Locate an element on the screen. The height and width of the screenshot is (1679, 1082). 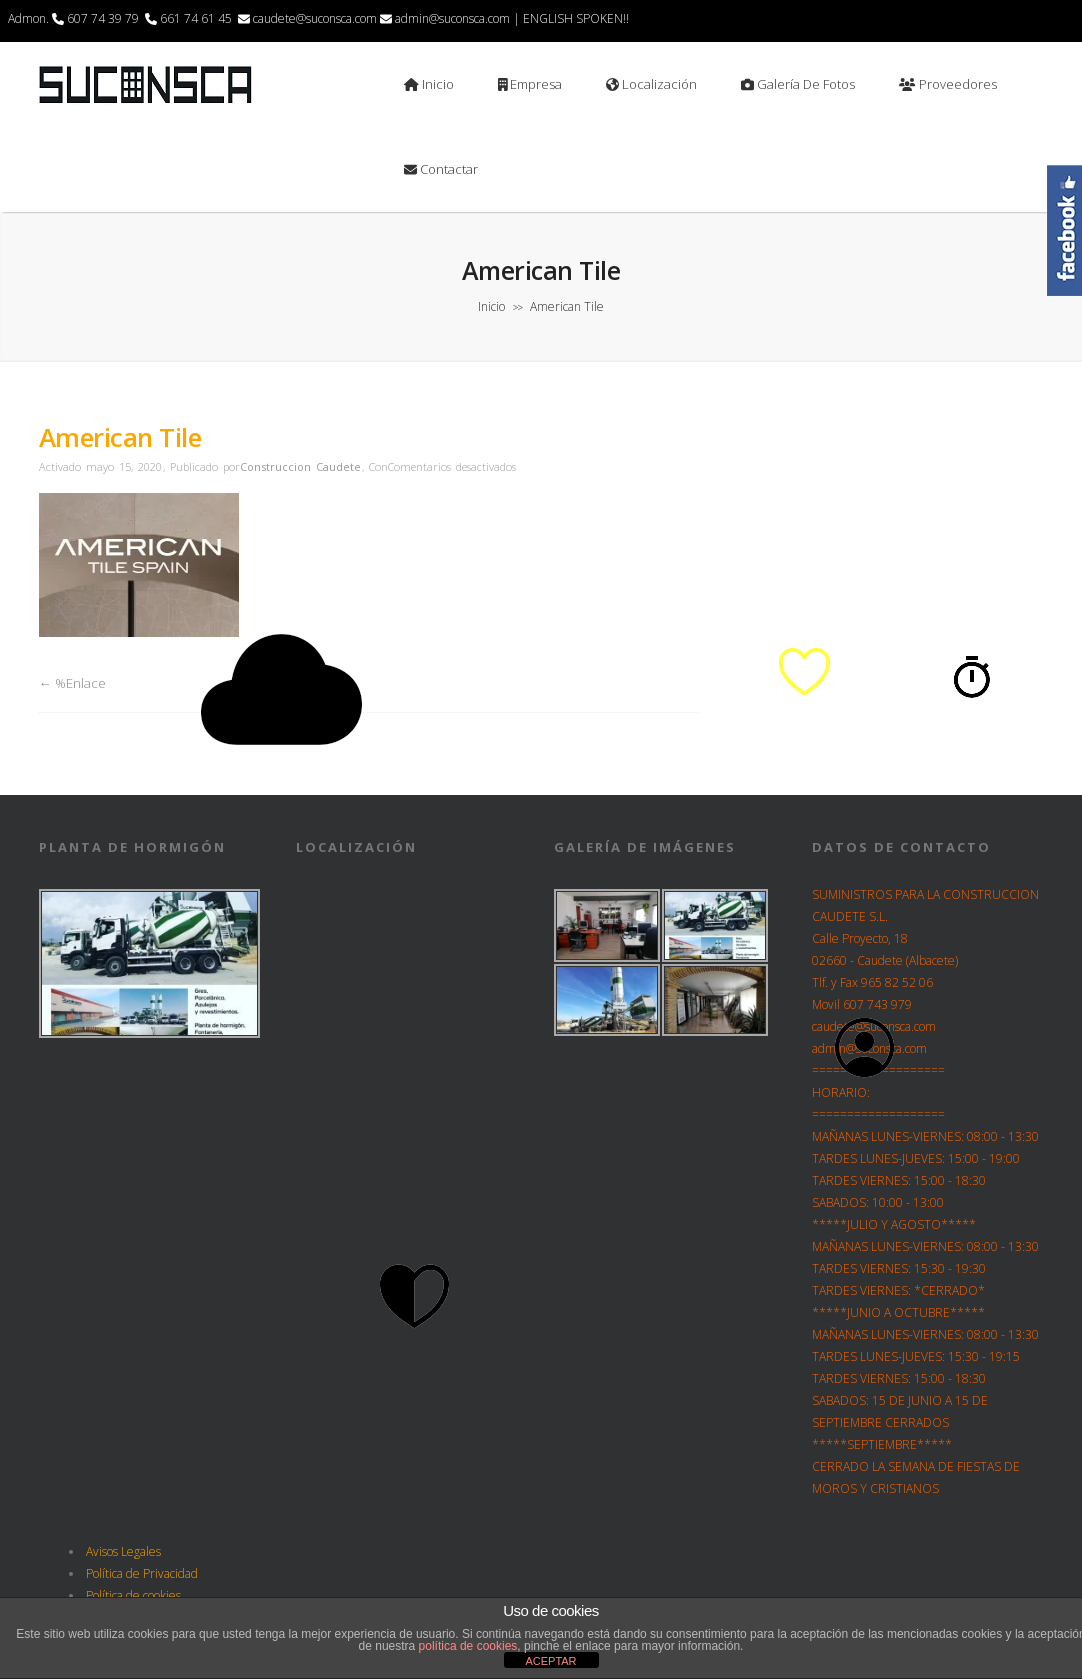
add item to favorites is located at coordinates (804, 671).